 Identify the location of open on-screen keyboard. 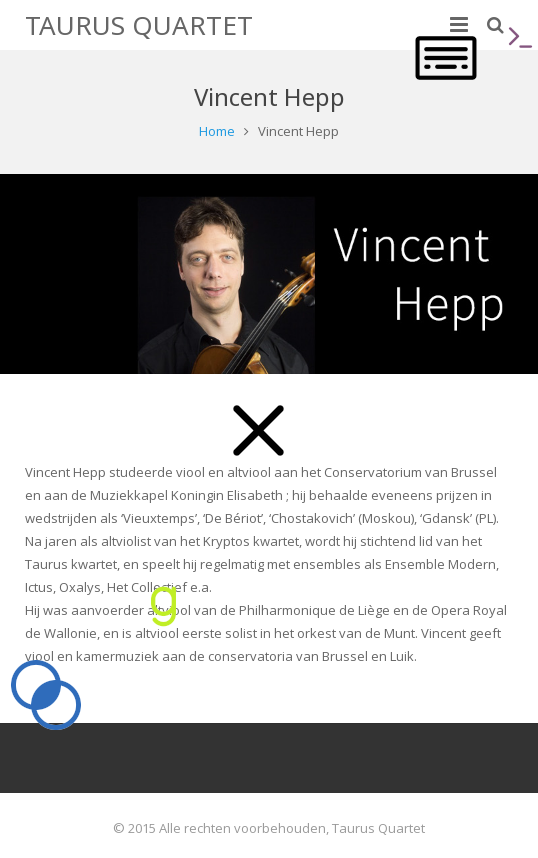
(446, 58).